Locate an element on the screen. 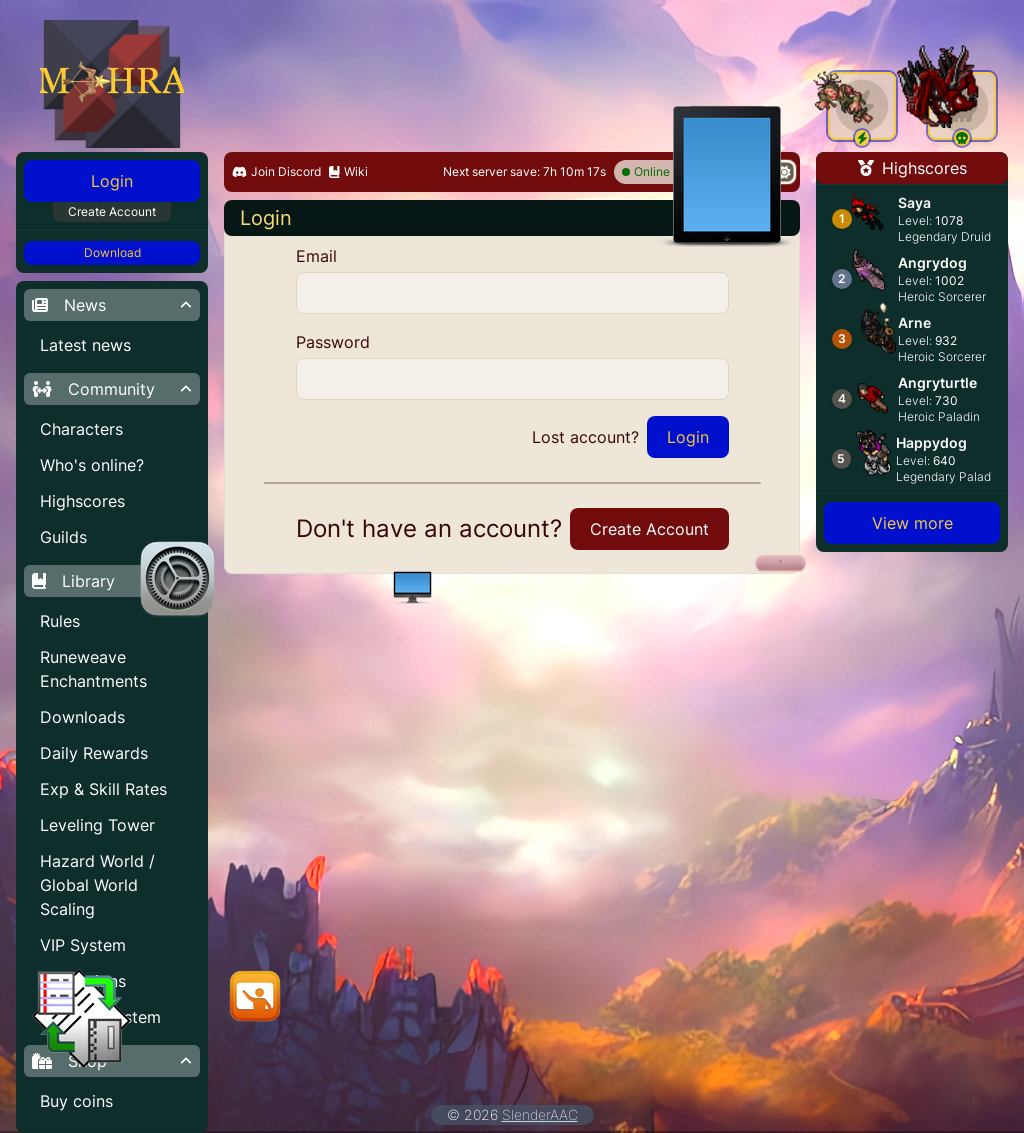 The image size is (1024, 1133). connect to a bluetooth speaker is located at coordinates (780, 563).